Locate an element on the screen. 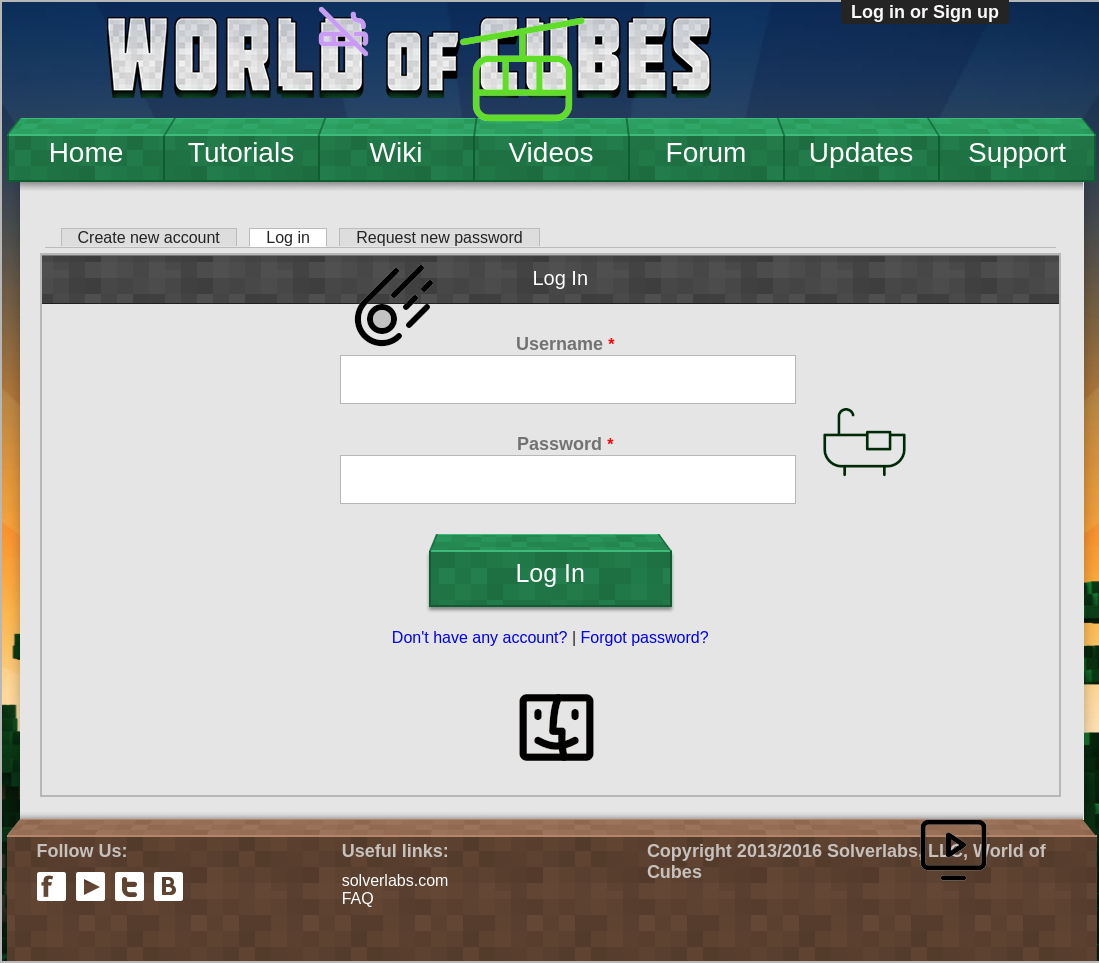 The image size is (1099, 963). play video on desktop monitor is located at coordinates (953, 847).